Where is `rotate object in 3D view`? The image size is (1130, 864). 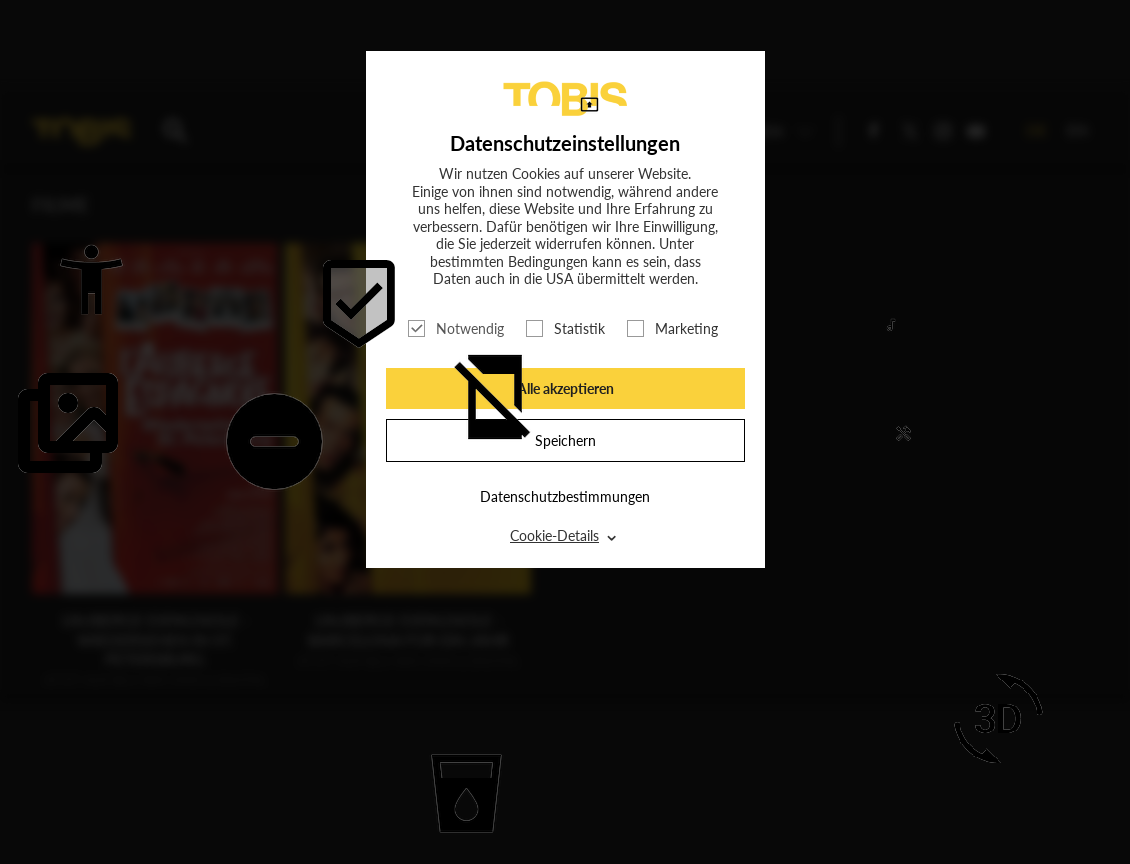
rotate object in 3D view is located at coordinates (998, 718).